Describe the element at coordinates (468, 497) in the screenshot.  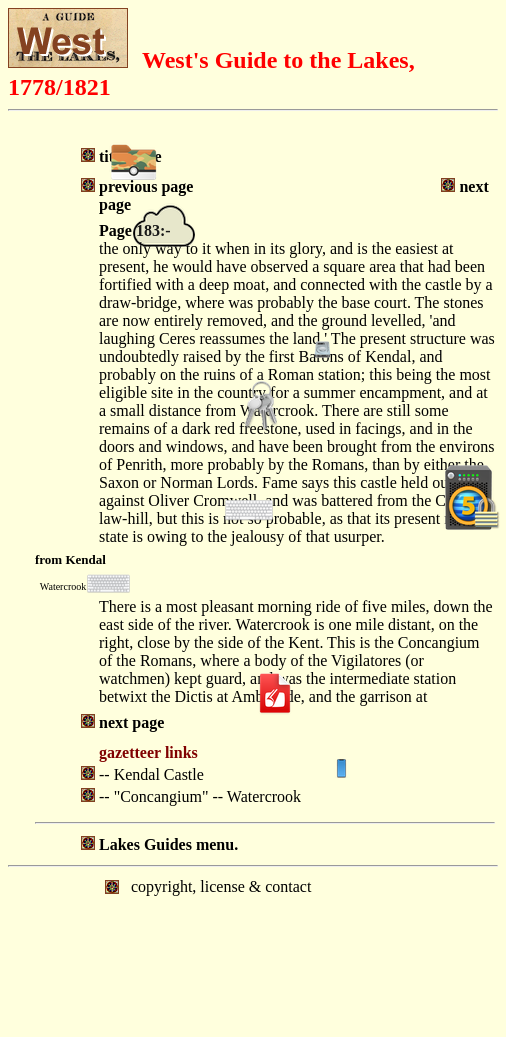
I see `locked RAID 5 storage array` at that location.